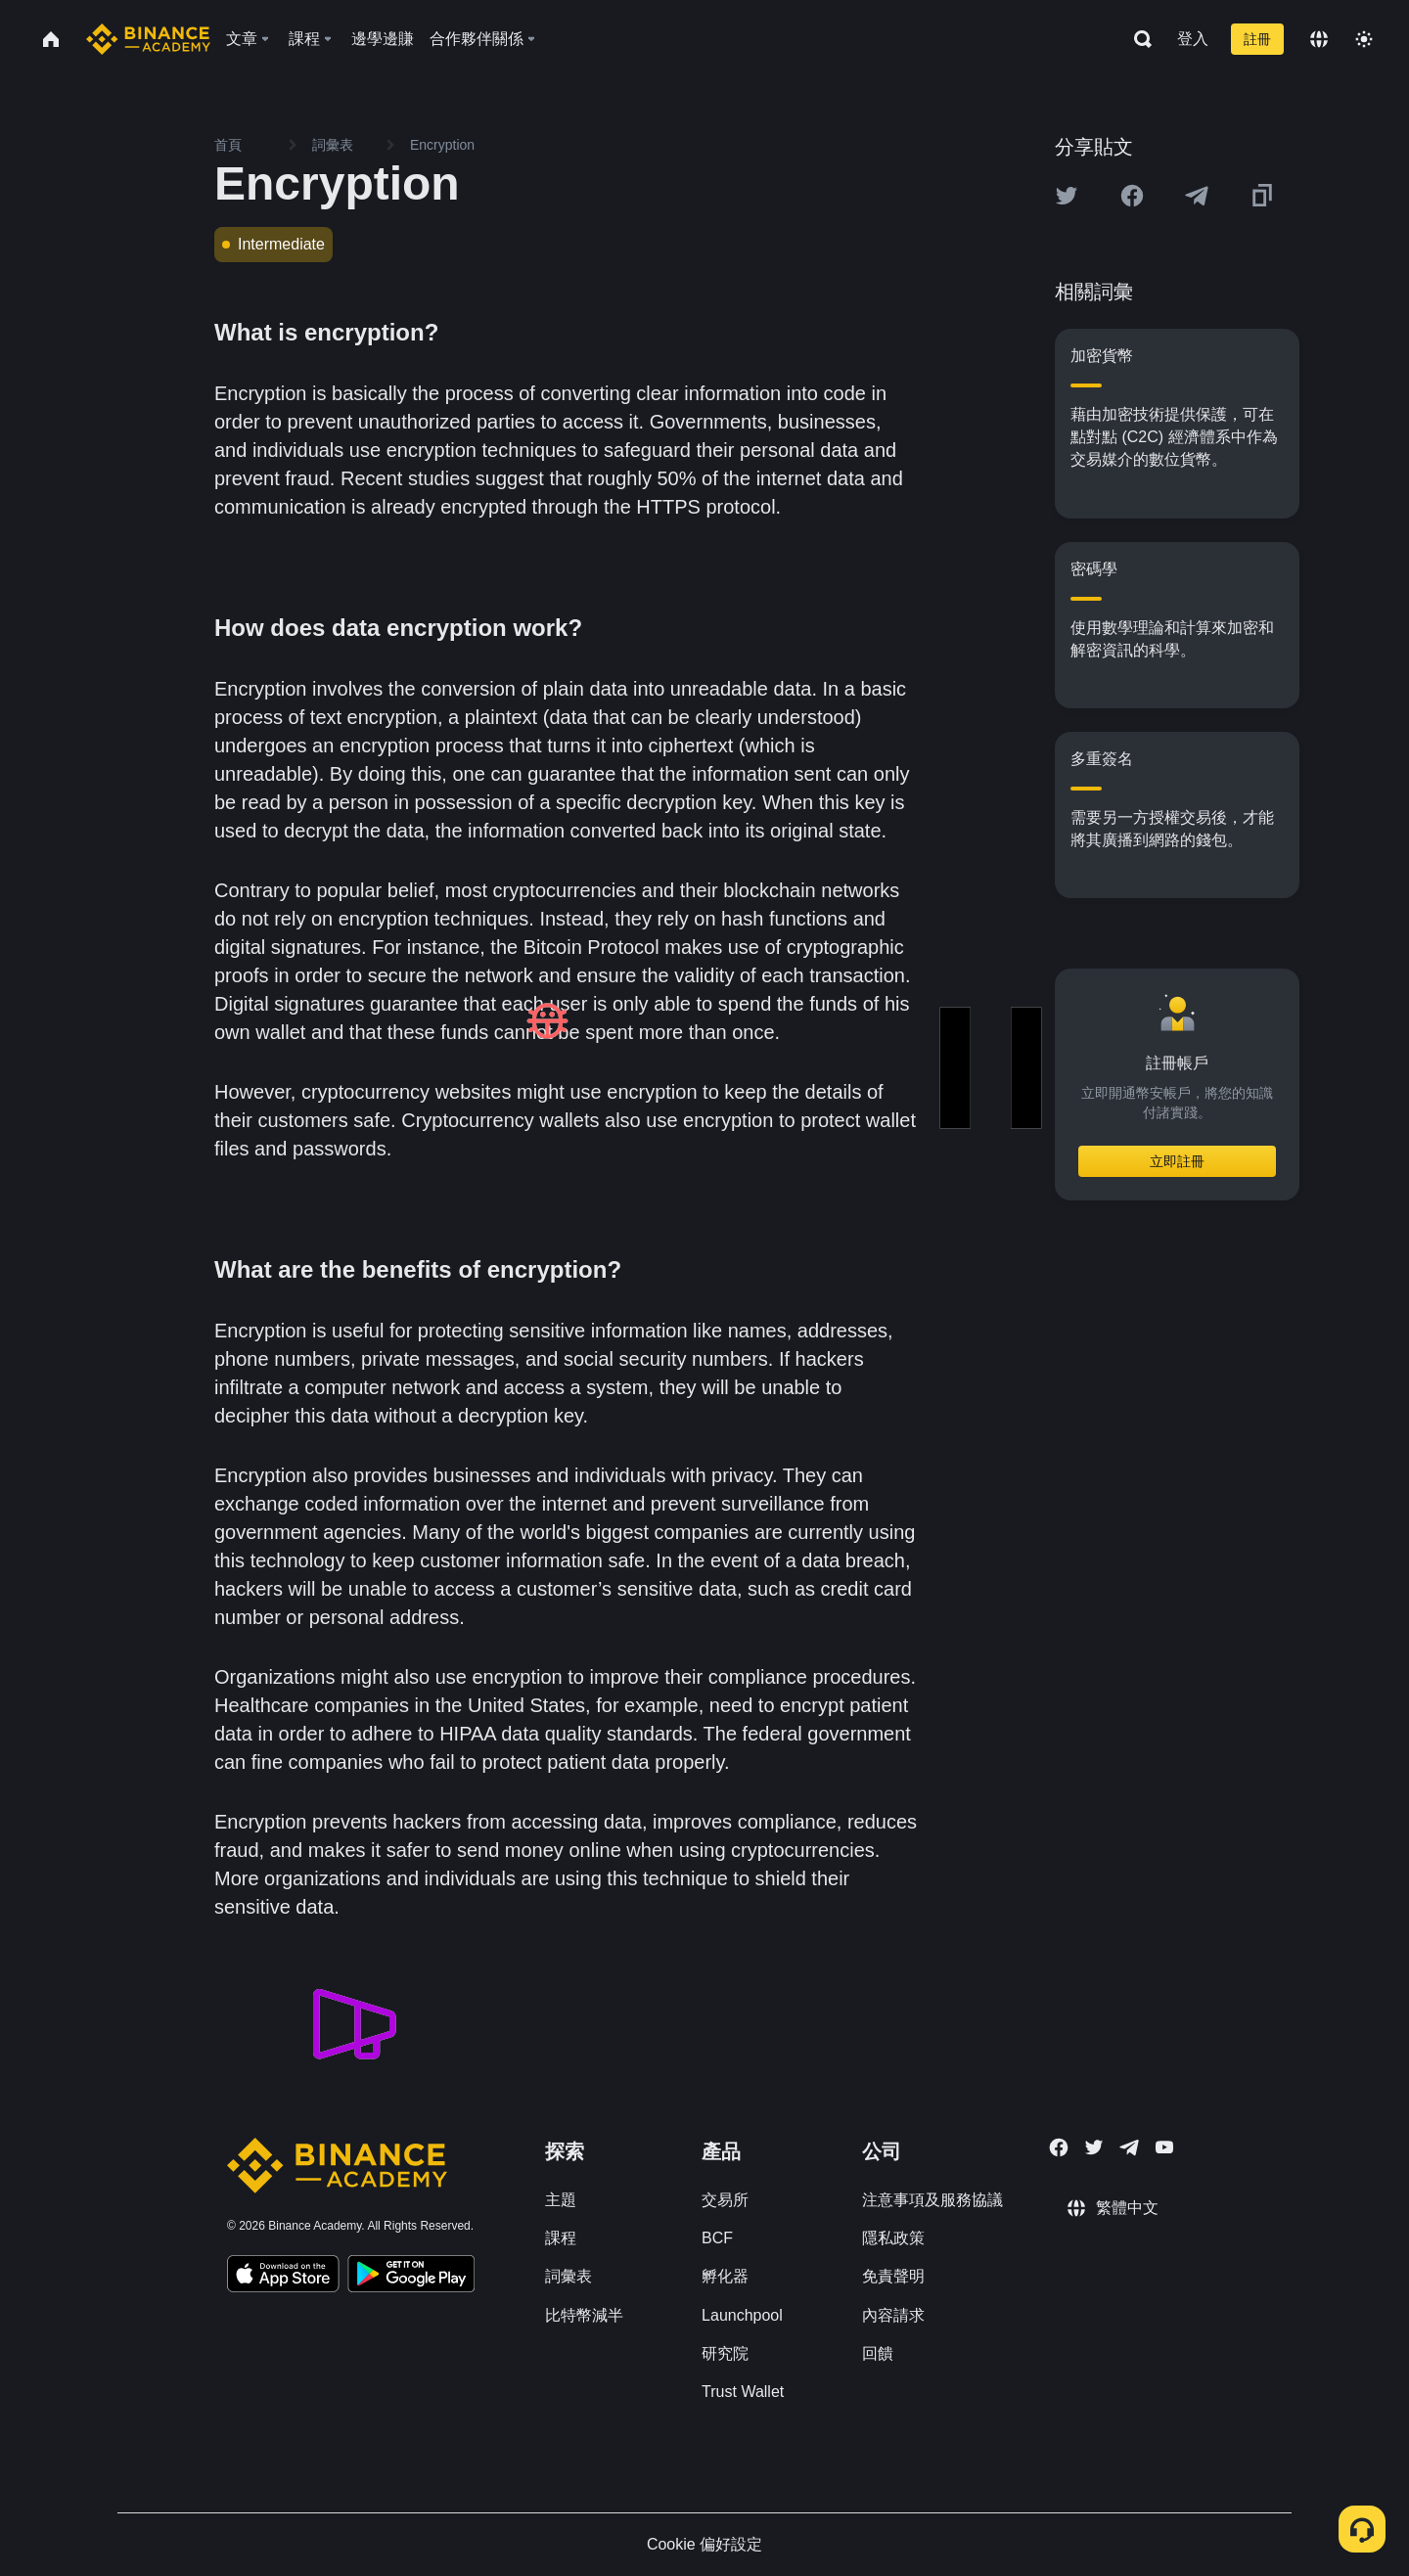  What do you see at coordinates (351, 2027) in the screenshot?
I see `make an announcement or broadcast` at bounding box center [351, 2027].